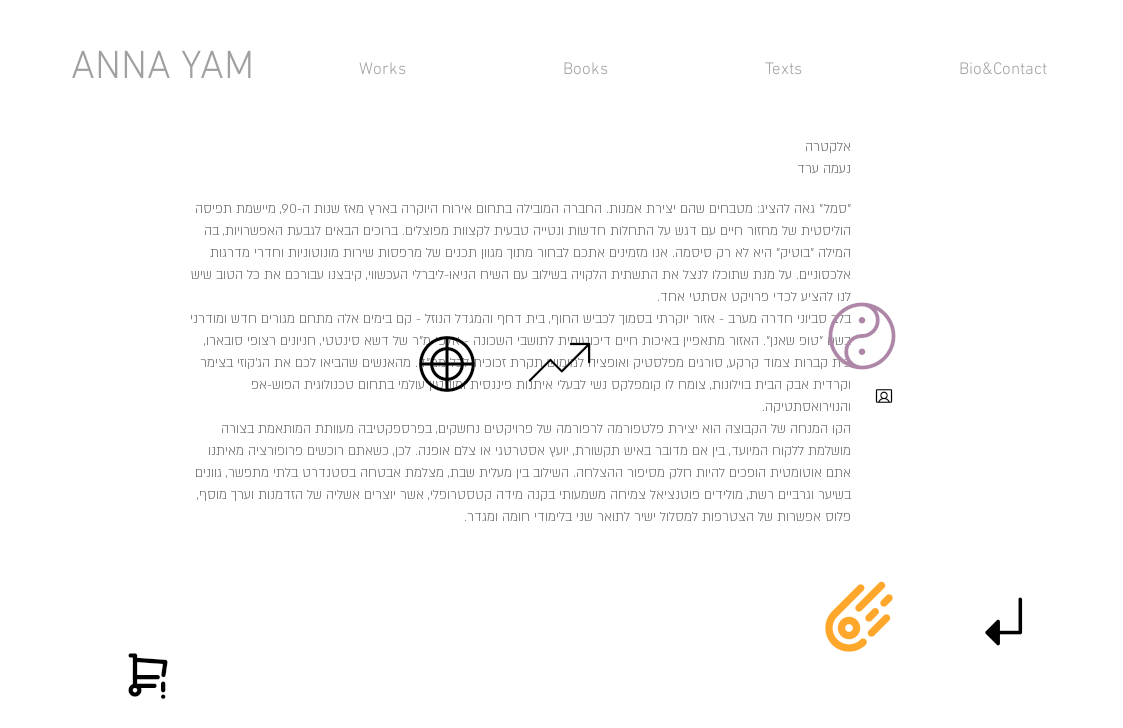 Image resolution: width=1123 pixels, height=728 pixels. Describe the element at coordinates (148, 675) in the screenshot. I see `cart requires attention or has an issue` at that location.